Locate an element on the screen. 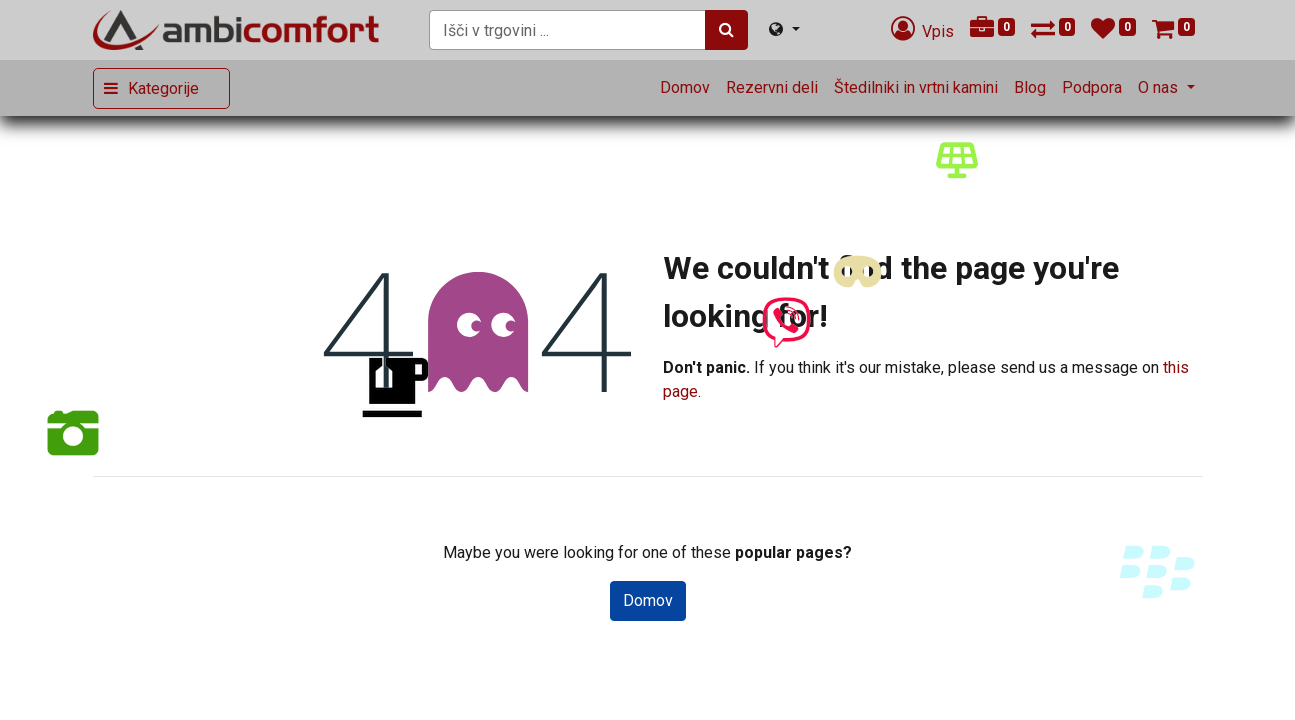 This screenshot has height=720, width=1295. take a photo is located at coordinates (73, 433).